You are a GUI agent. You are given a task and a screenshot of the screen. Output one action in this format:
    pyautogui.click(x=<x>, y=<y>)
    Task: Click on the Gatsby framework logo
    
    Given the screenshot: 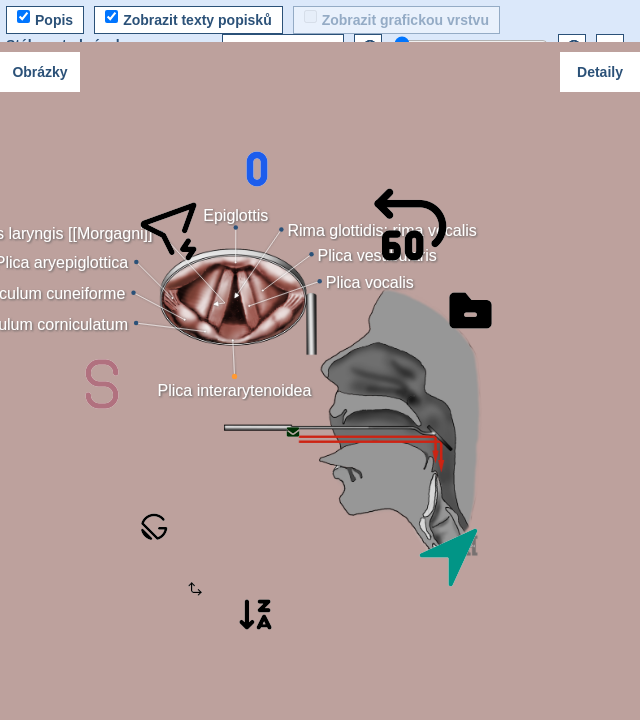 What is the action you would take?
    pyautogui.click(x=154, y=527)
    